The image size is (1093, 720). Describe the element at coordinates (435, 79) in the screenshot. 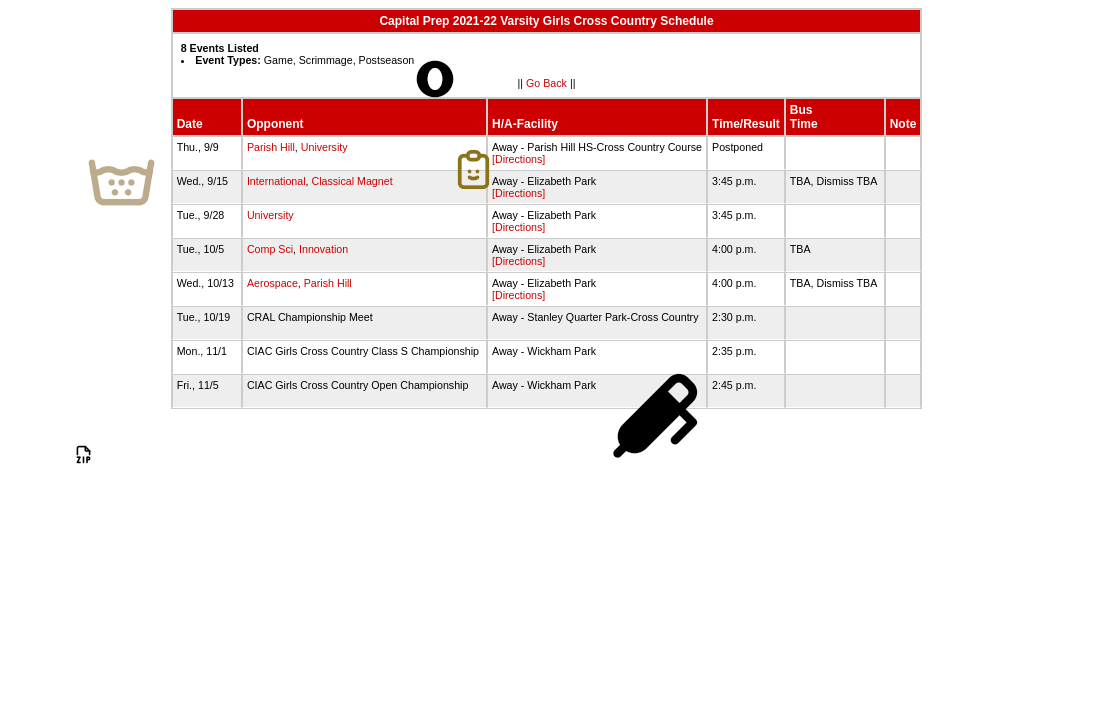

I see `open Opera browser` at that location.